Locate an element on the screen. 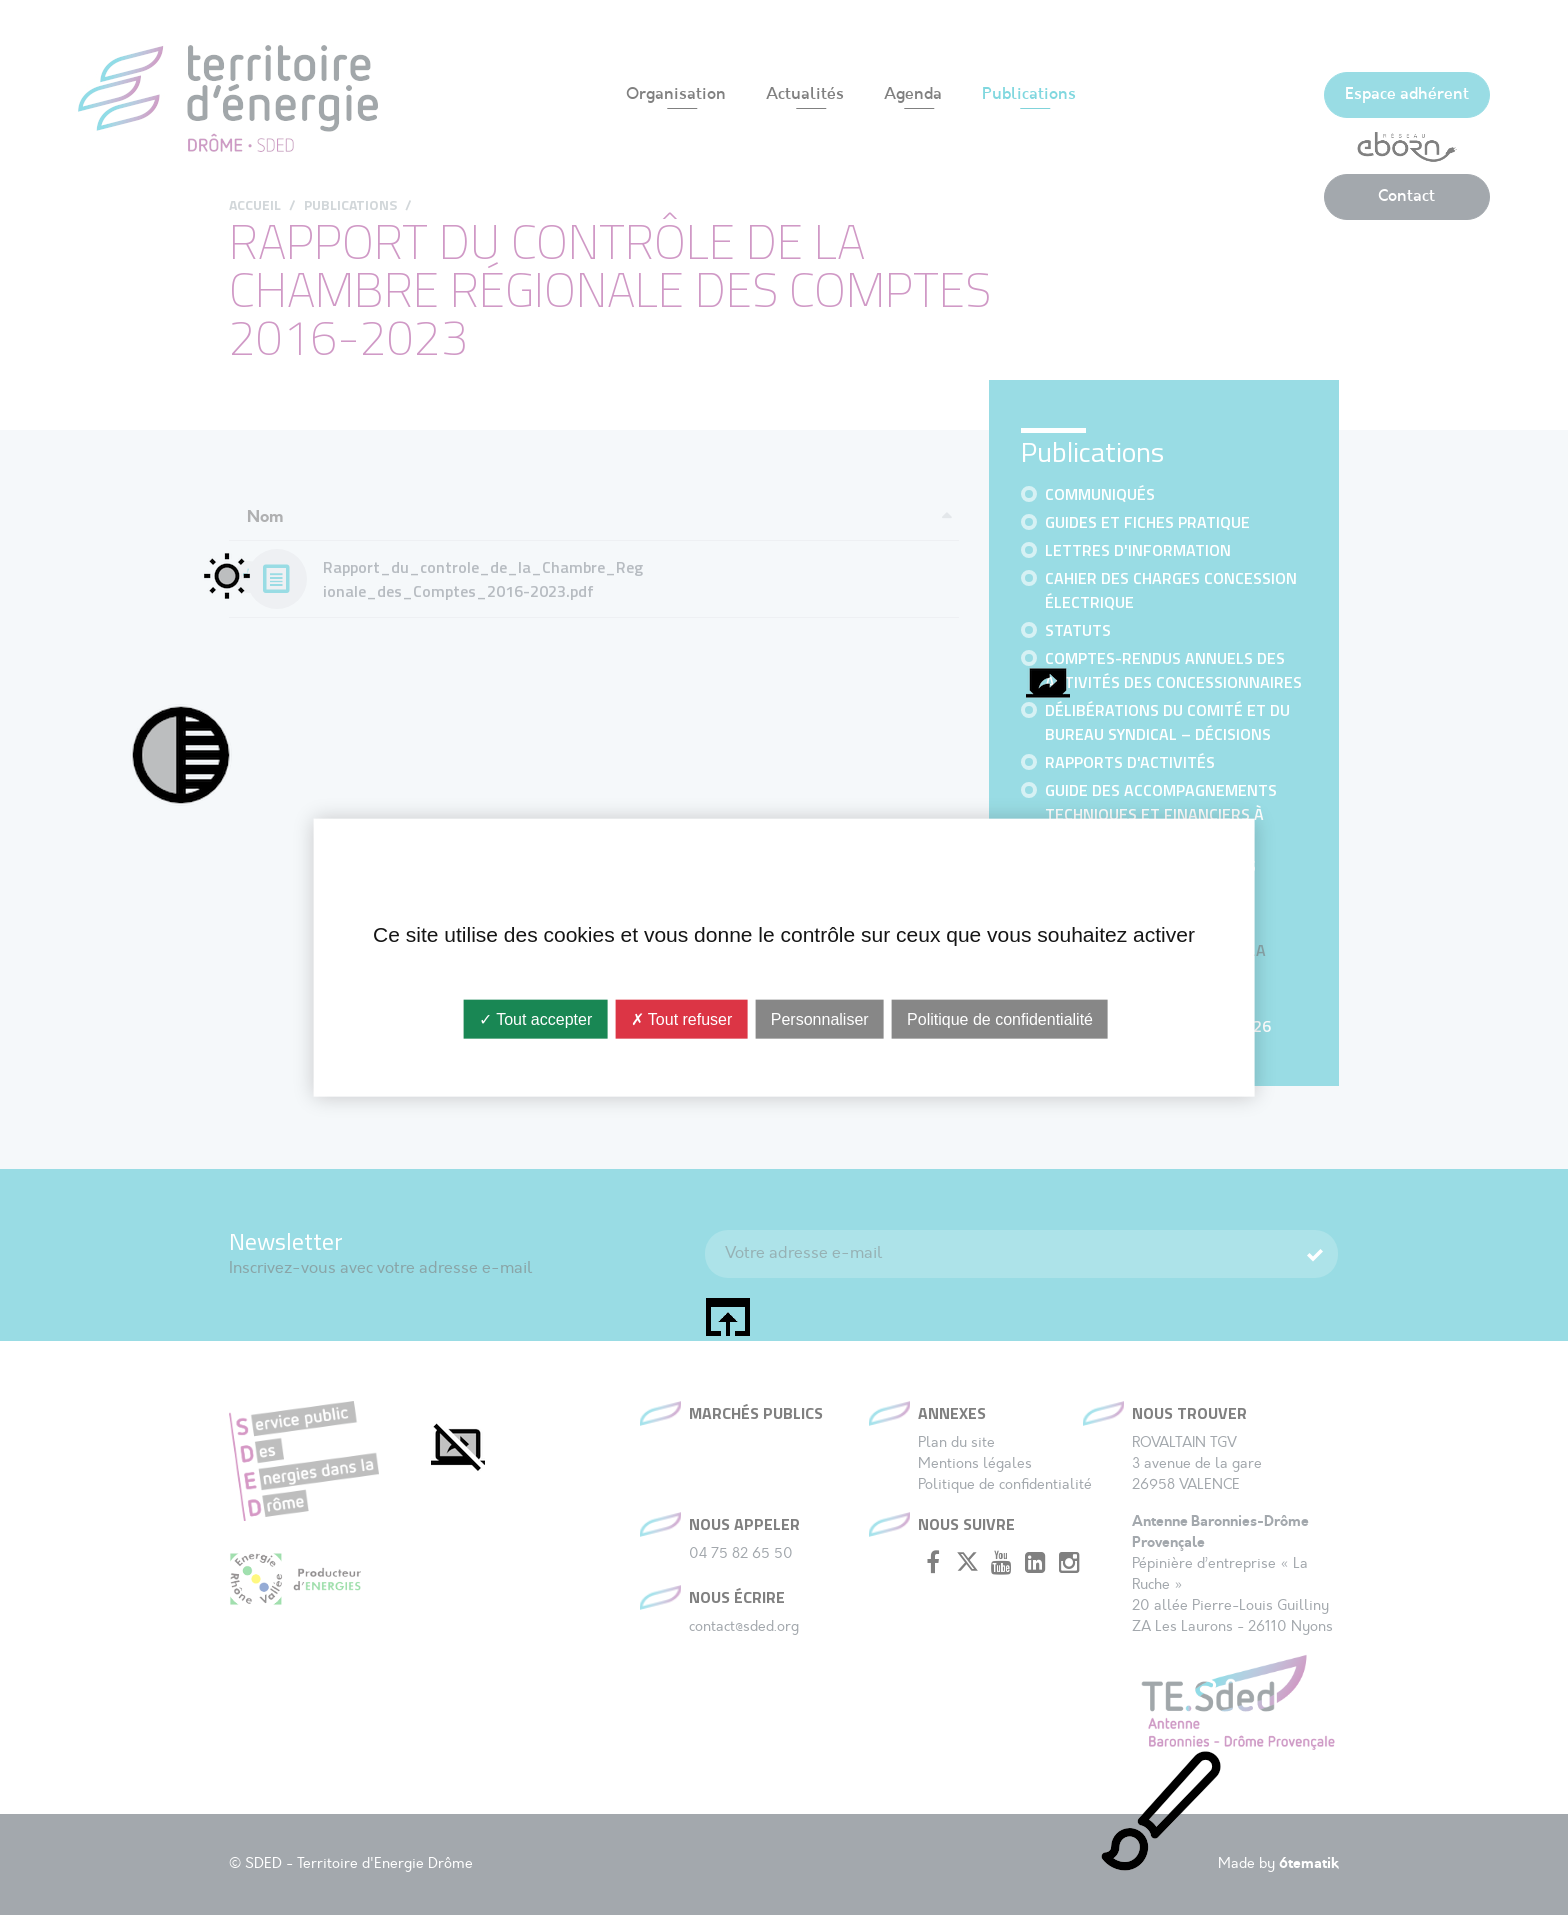  open link in browser is located at coordinates (728, 1317).